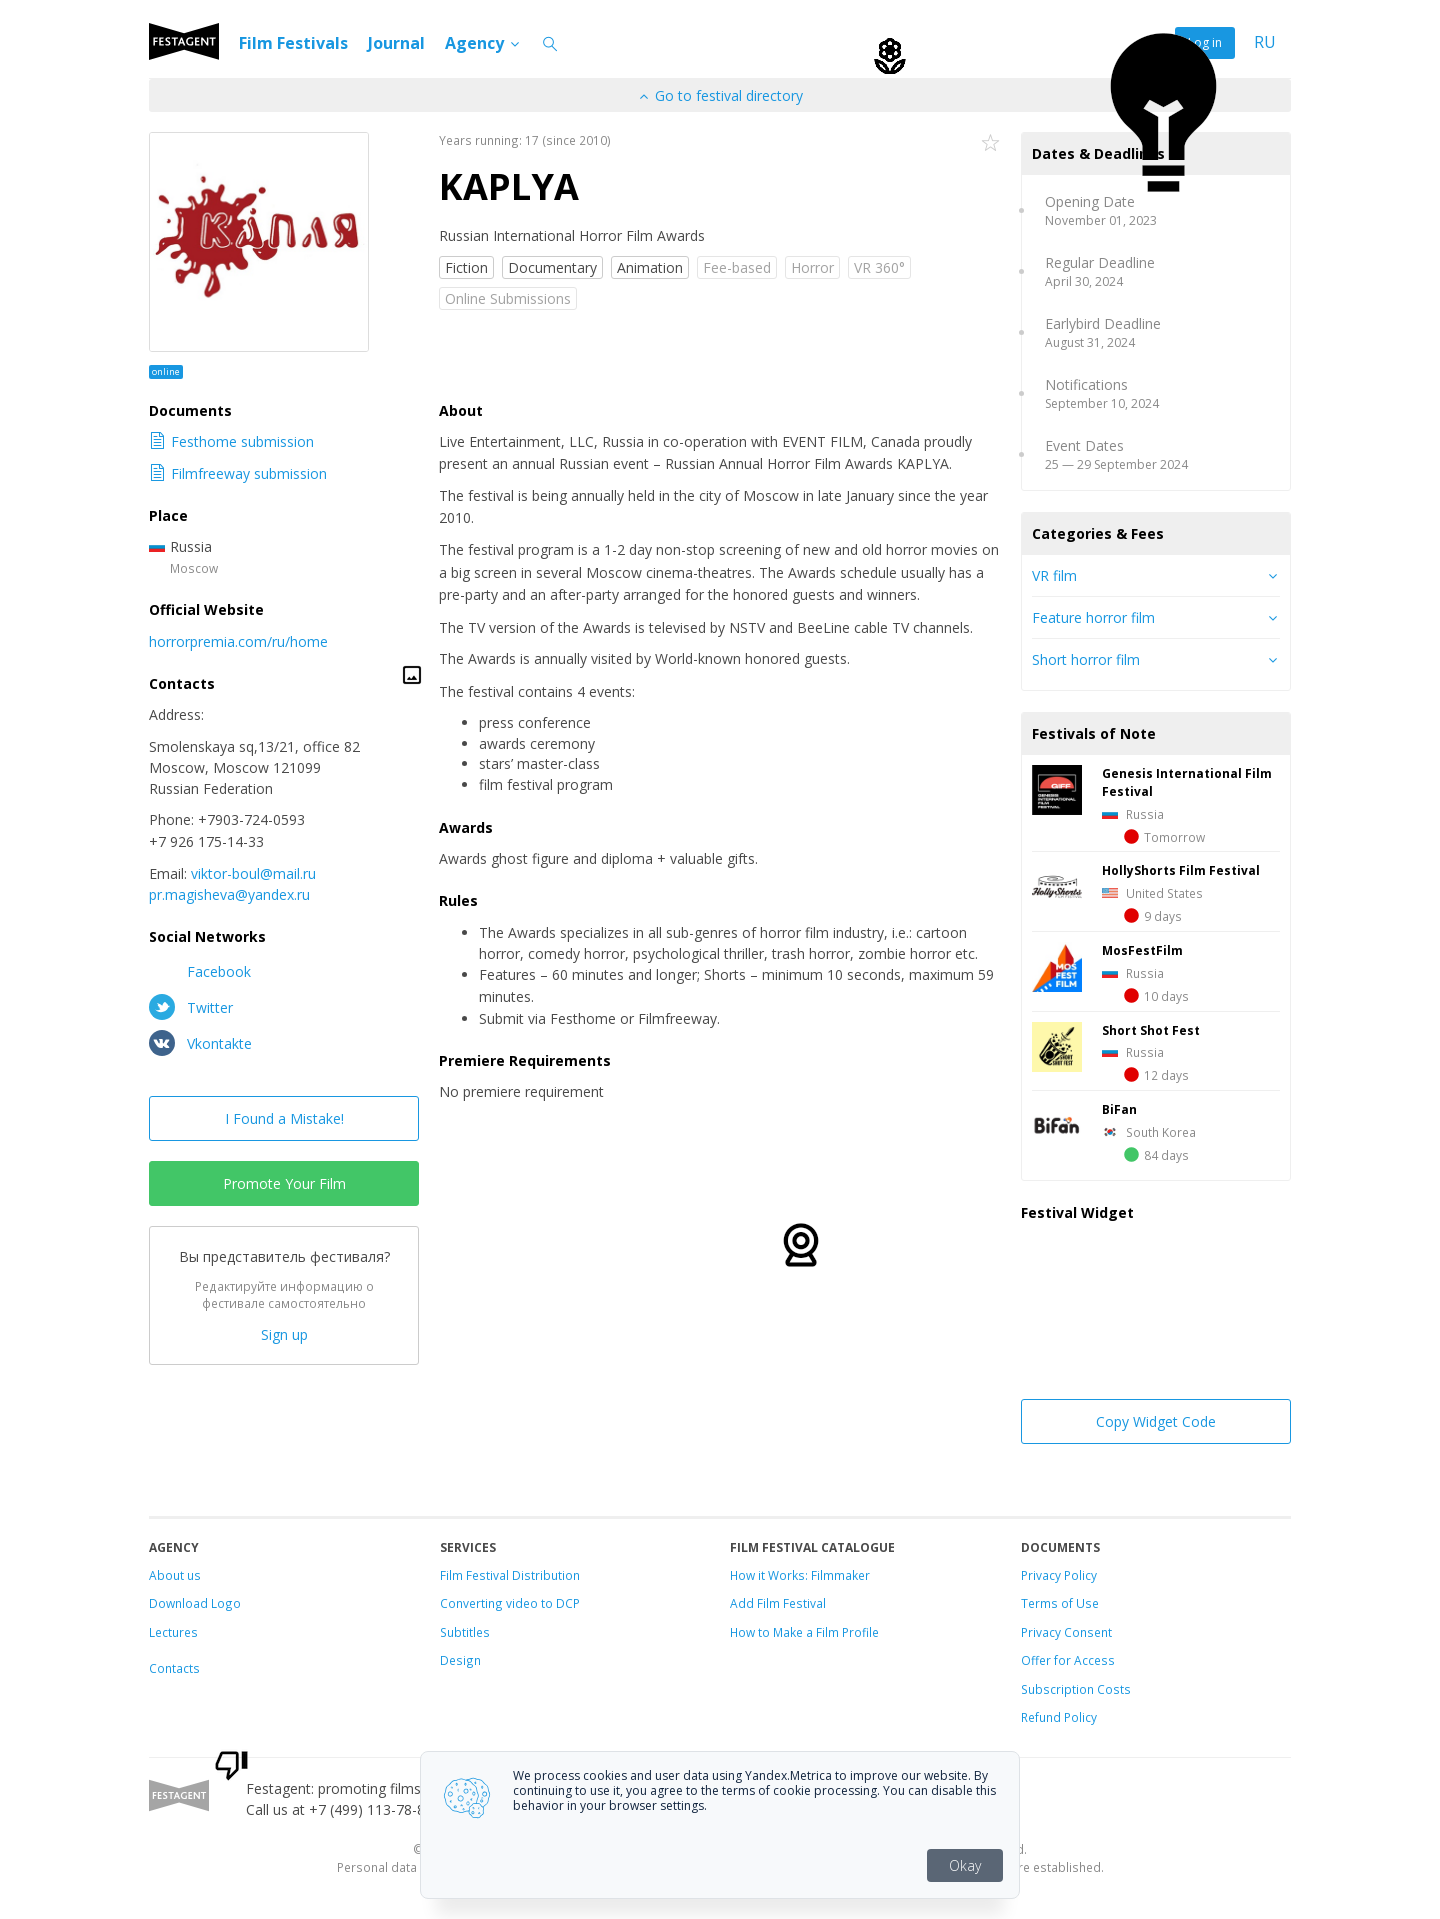 This screenshot has width=1440, height=1919. What do you see at coordinates (801, 1245) in the screenshot?
I see `access webcam settings` at bounding box center [801, 1245].